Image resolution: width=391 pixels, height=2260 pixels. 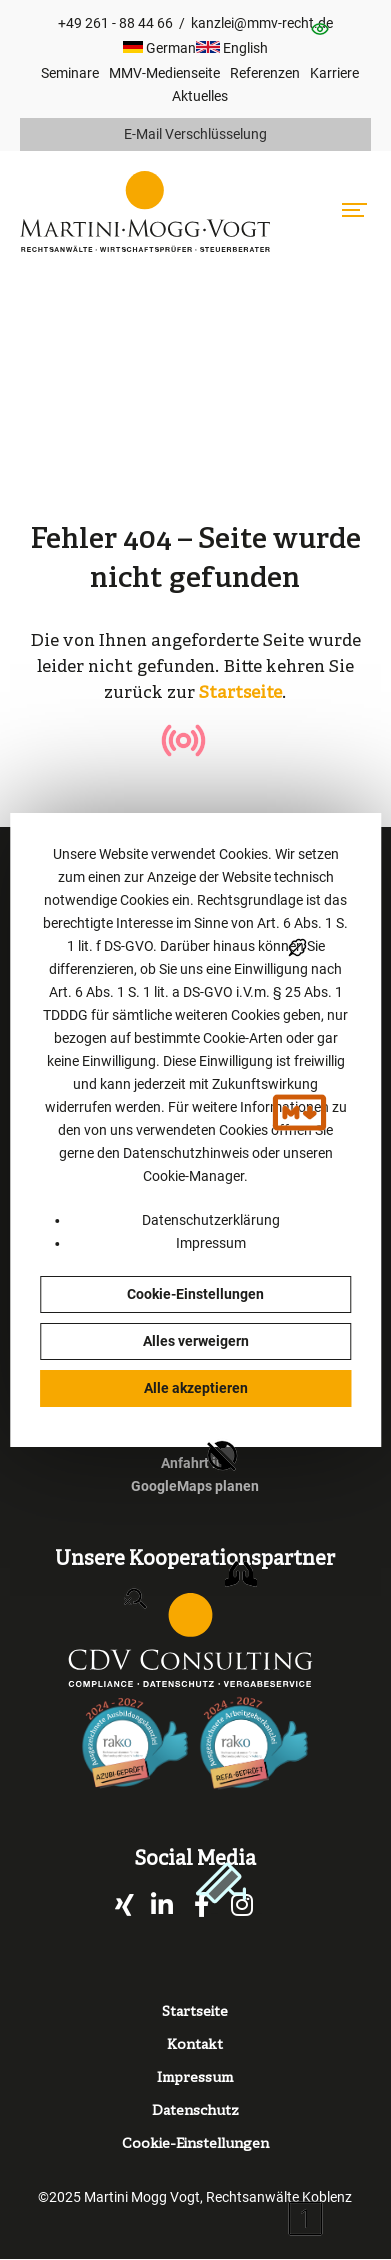 What do you see at coordinates (297, 947) in the screenshot?
I see `view vegetarian or plant-based options` at bounding box center [297, 947].